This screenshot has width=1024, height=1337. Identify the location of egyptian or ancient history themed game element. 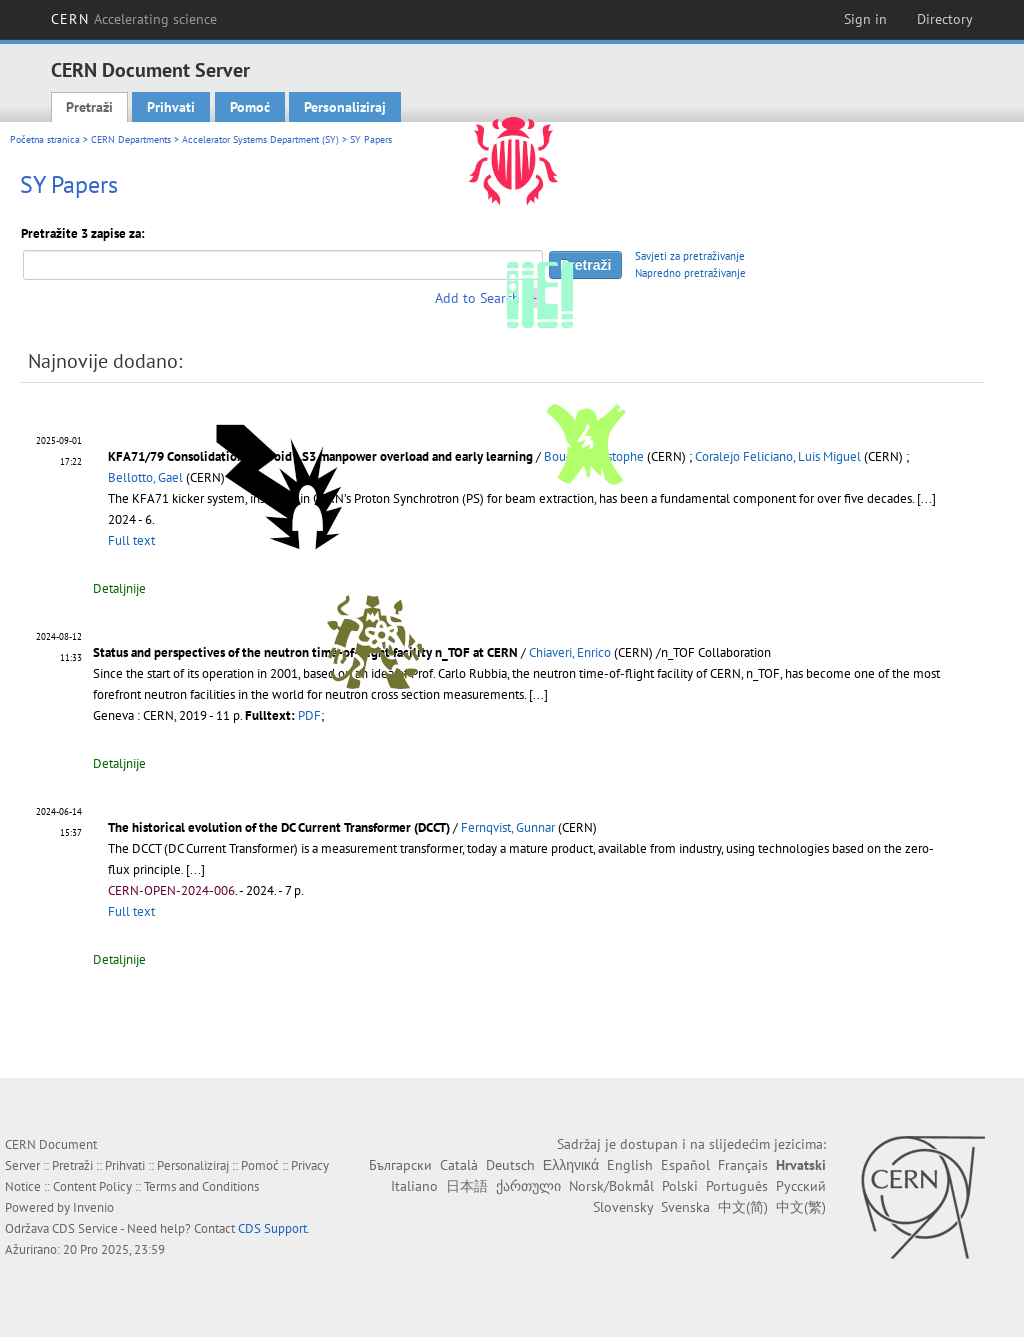
(513, 161).